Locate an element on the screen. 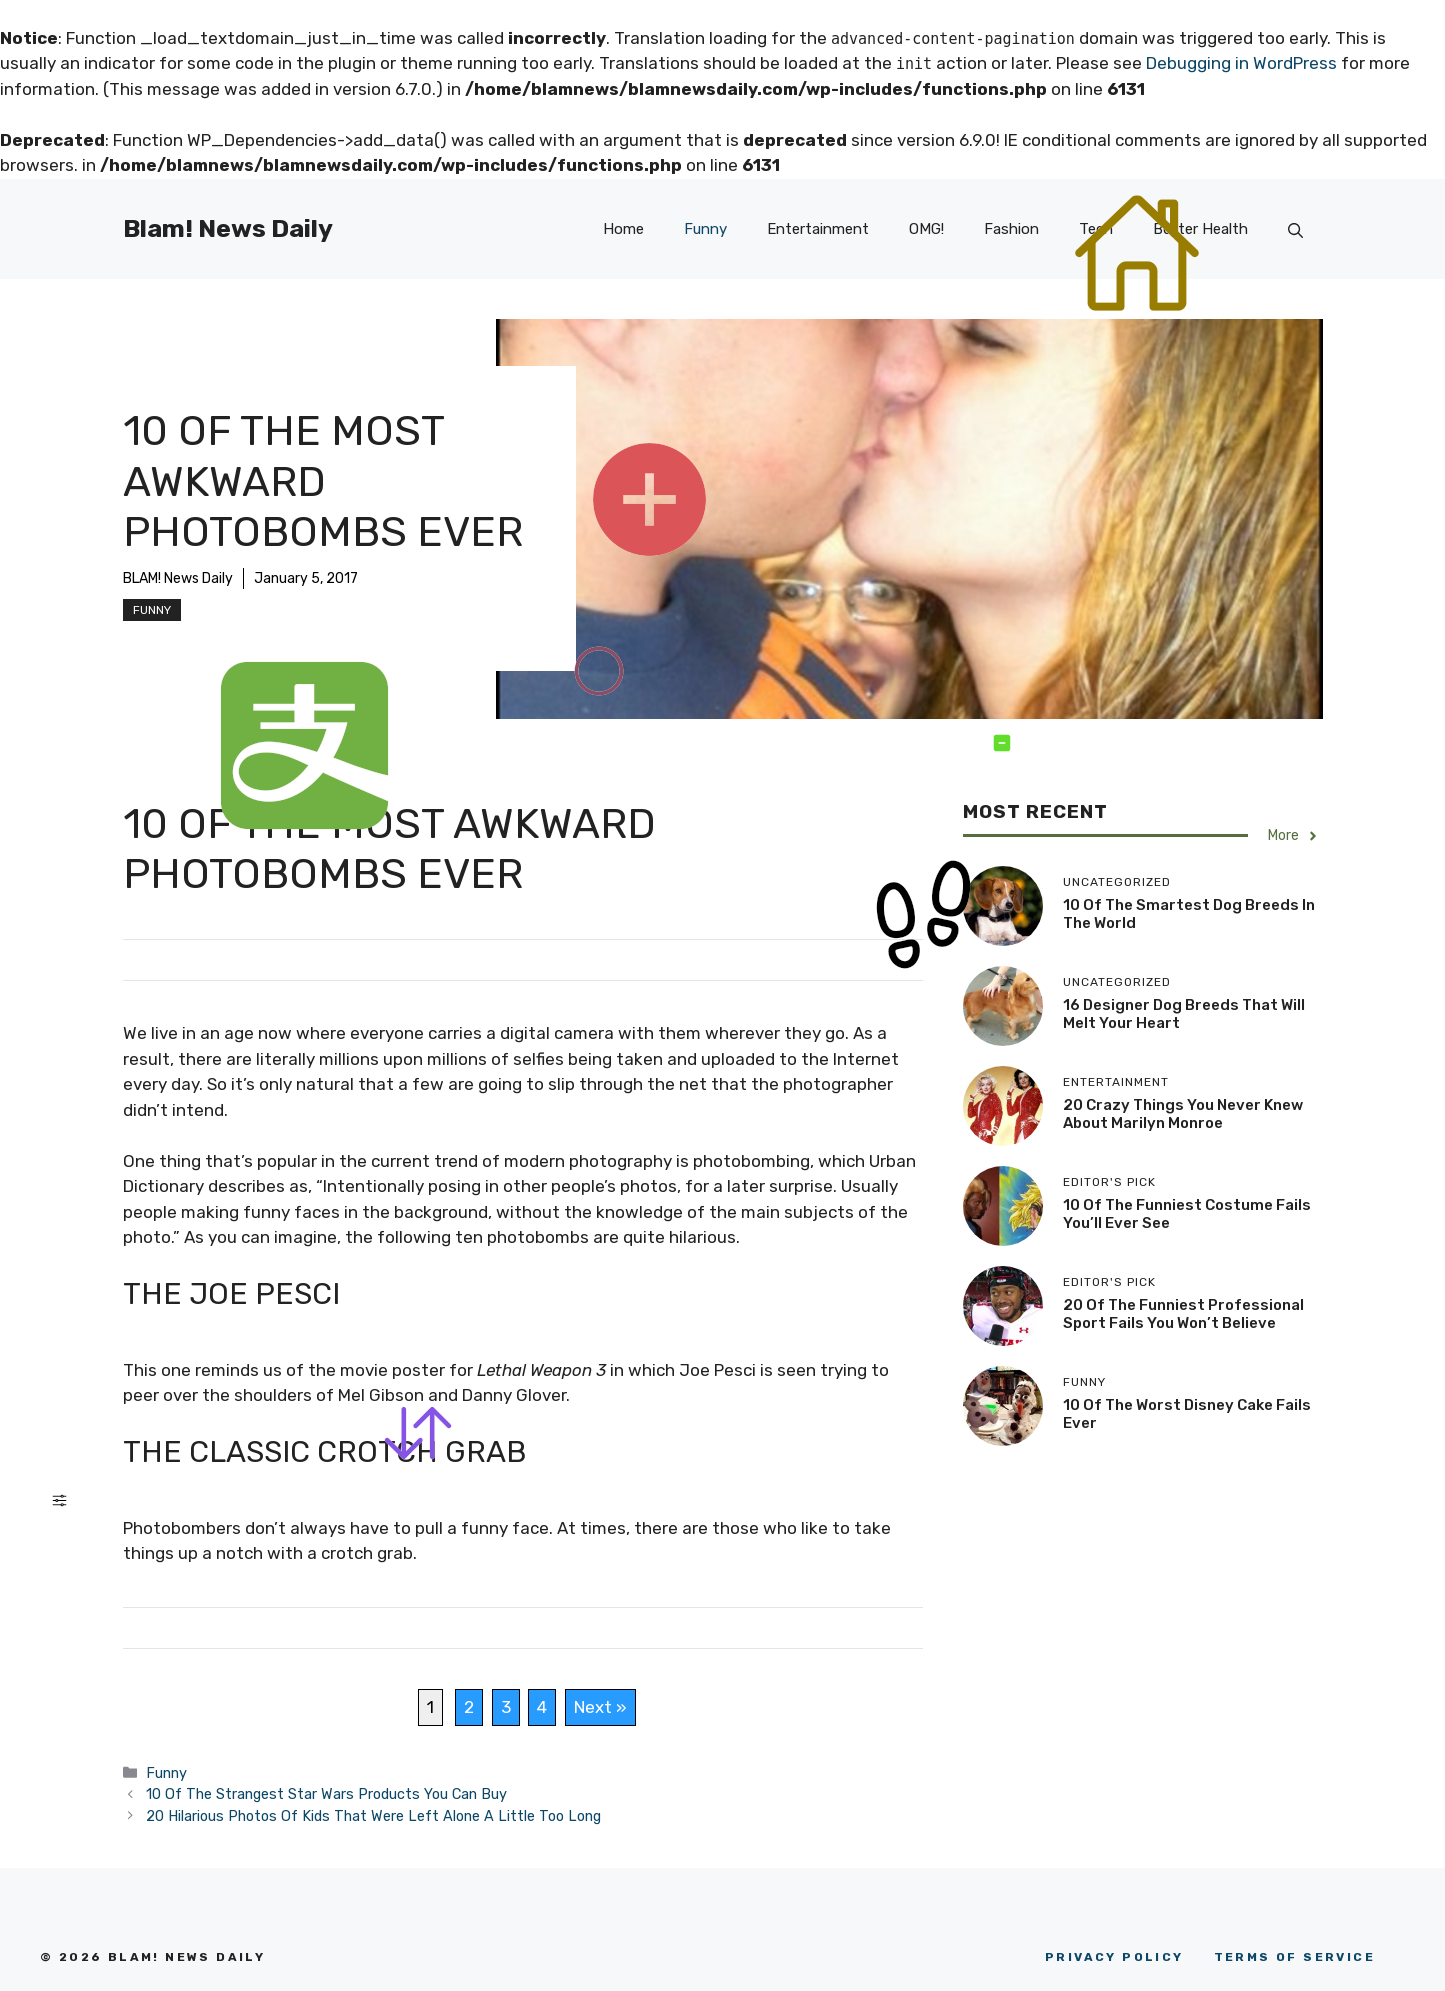 Image resolution: width=1445 pixels, height=1991 pixels. remove an item from a list is located at coordinates (1002, 743).